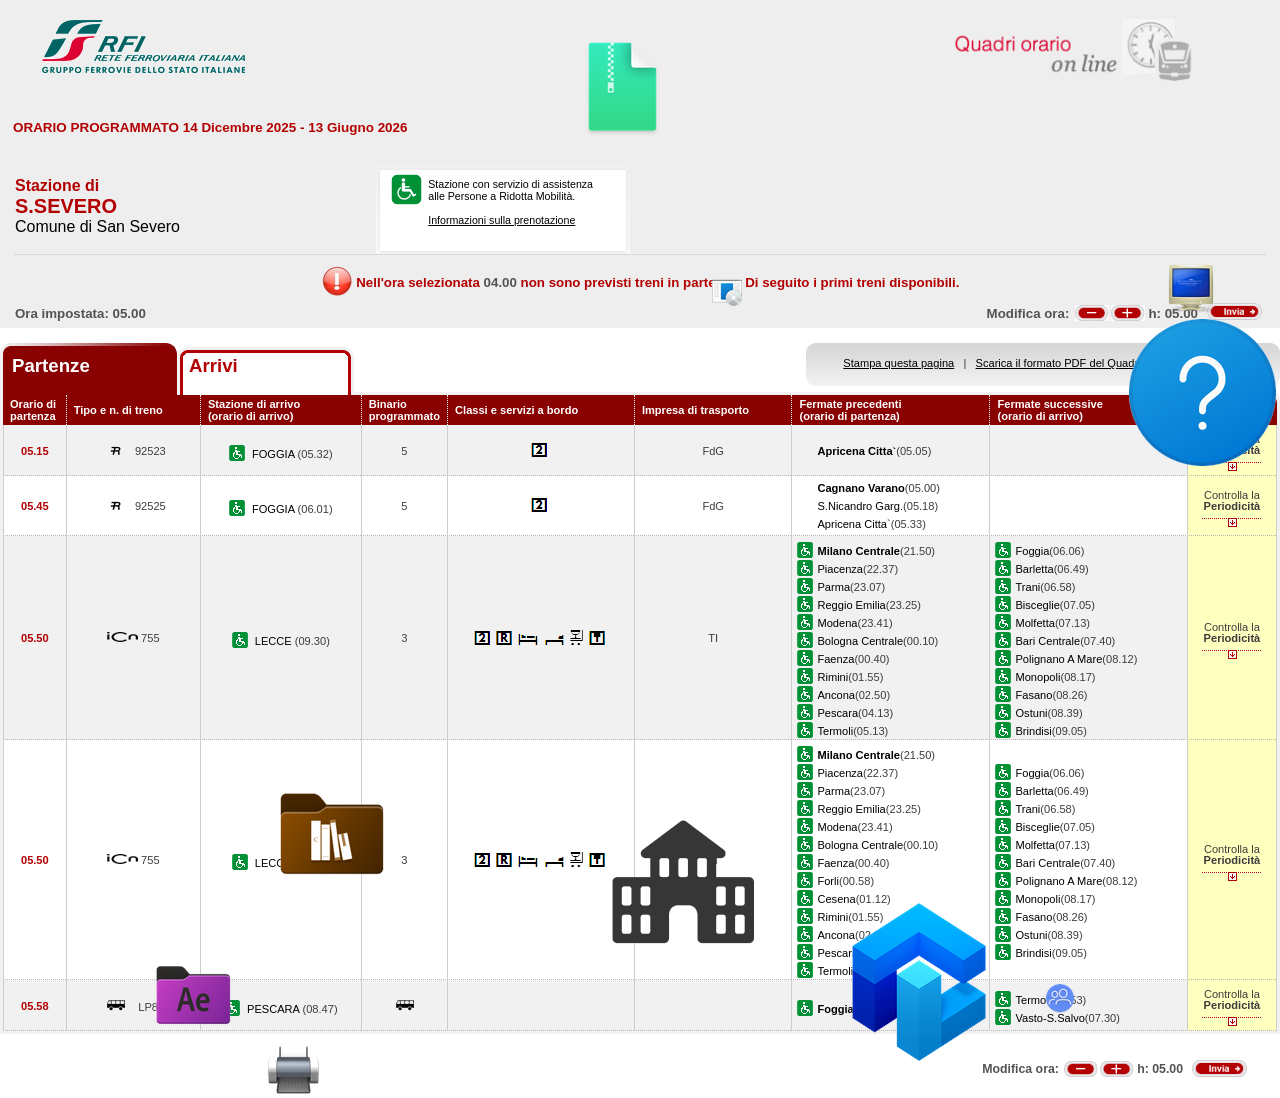 This screenshot has height=1098, width=1280. What do you see at coordinates (1191, 287) in the screenshot?
I see `connect to a windows PC or external computer` at bounding box center [1191, 287].